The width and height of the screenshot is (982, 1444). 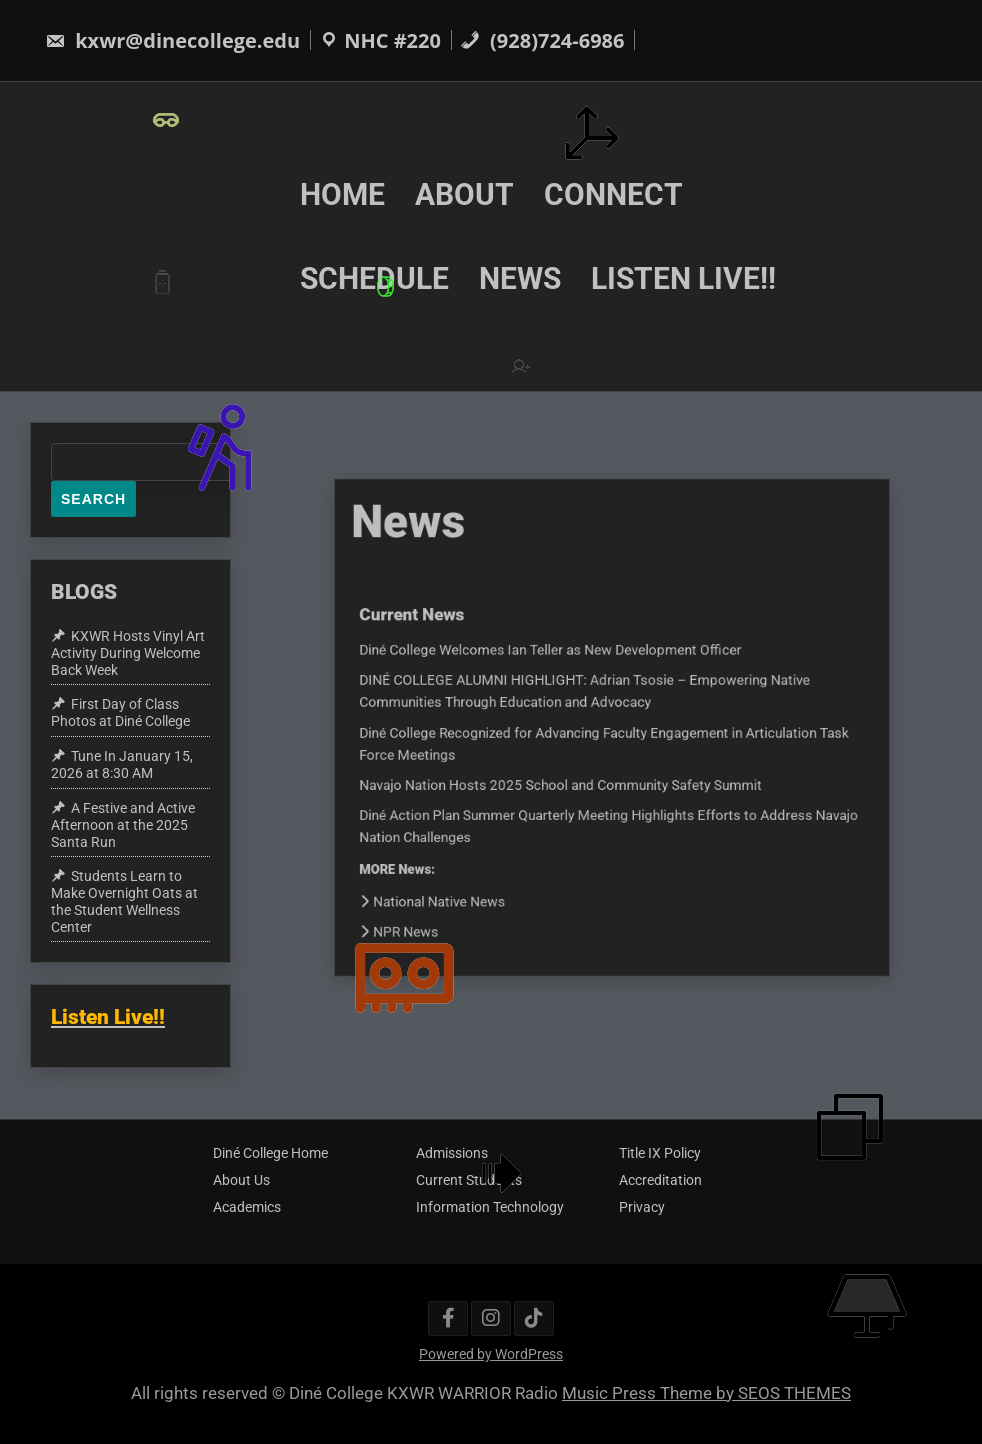 I want to click on view graphics card information, so click(x=404, y=976).